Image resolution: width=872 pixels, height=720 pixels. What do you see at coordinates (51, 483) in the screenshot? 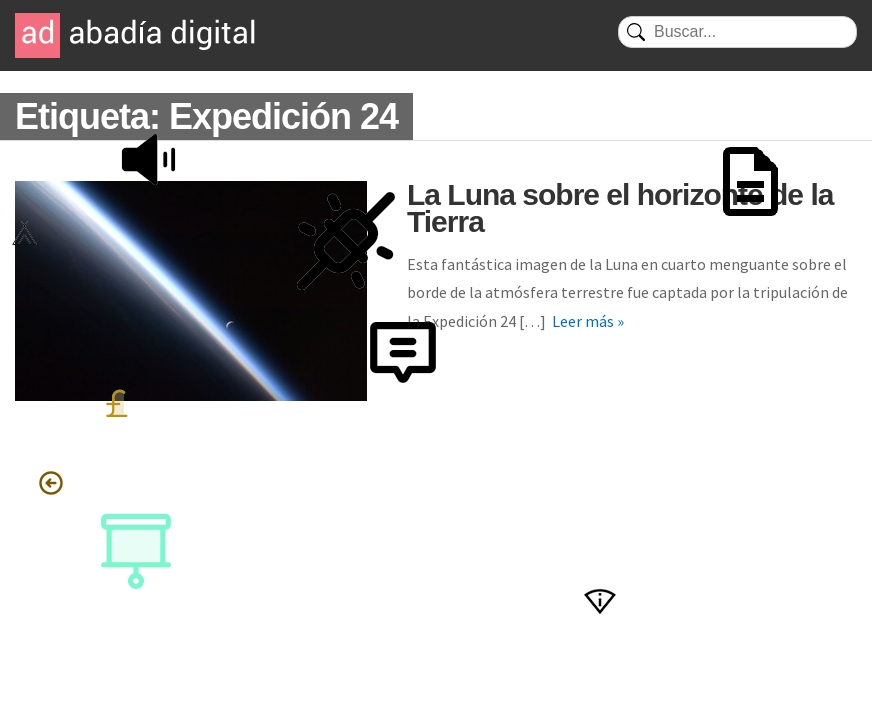
I see `go back to the previous screen` at bounding box center [51, 483].